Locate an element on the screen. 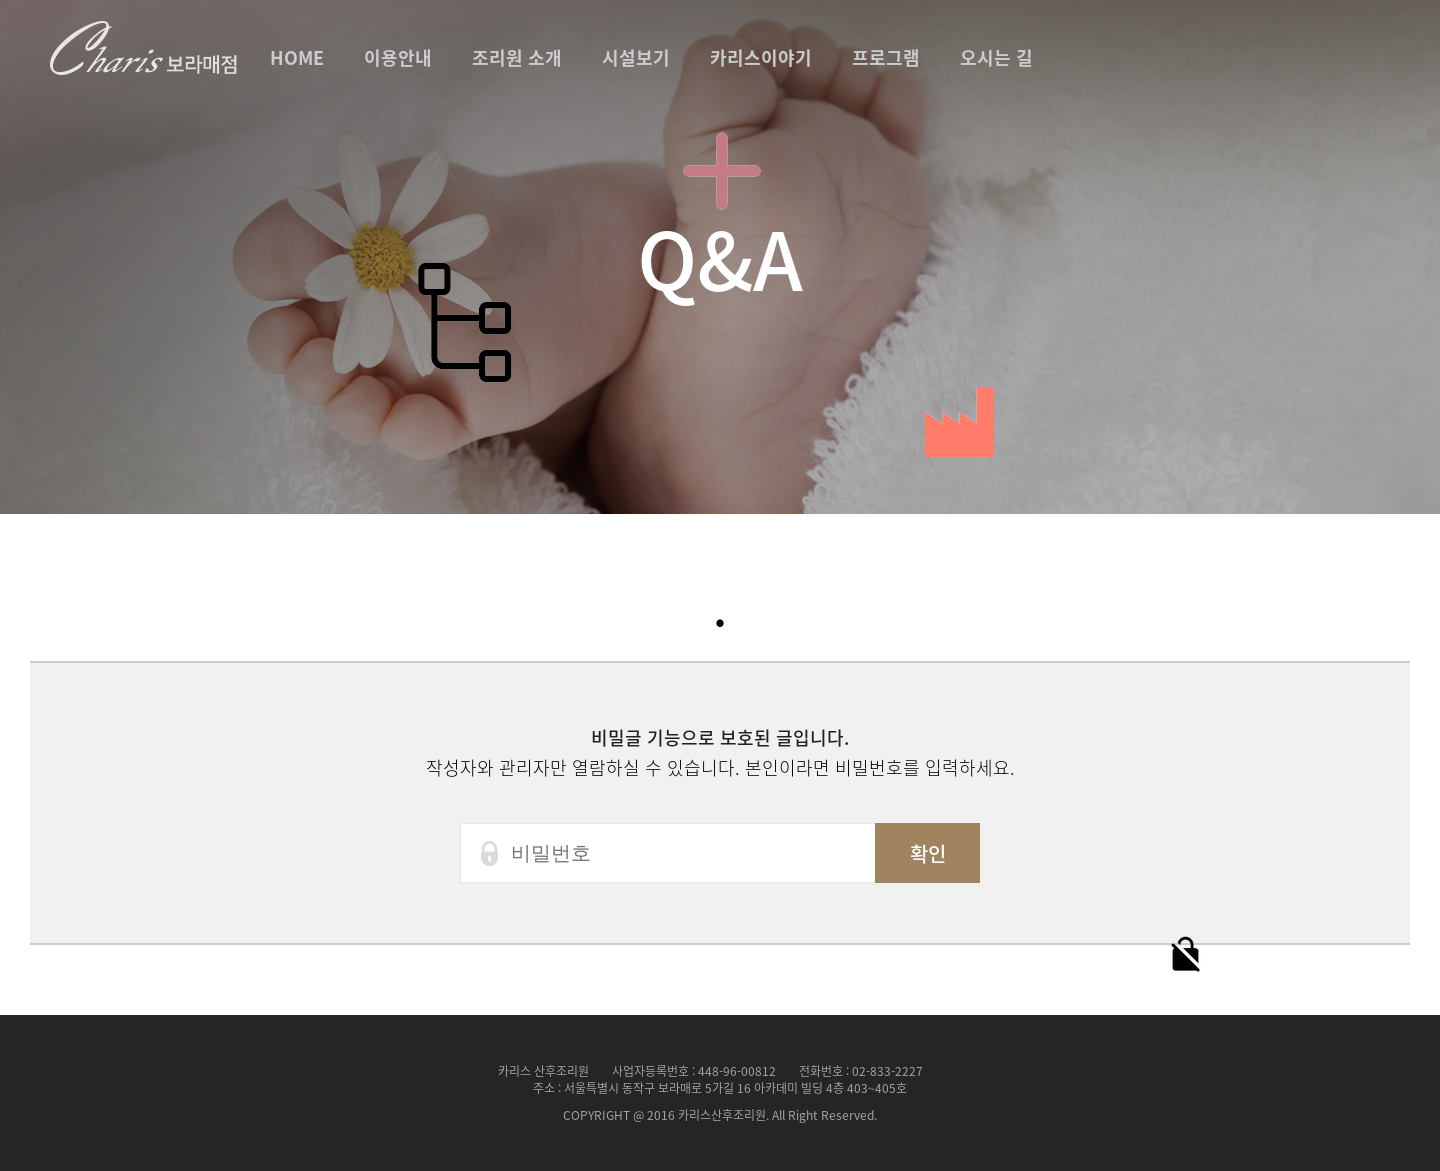  add a new item is located at coordinates (722, 171).